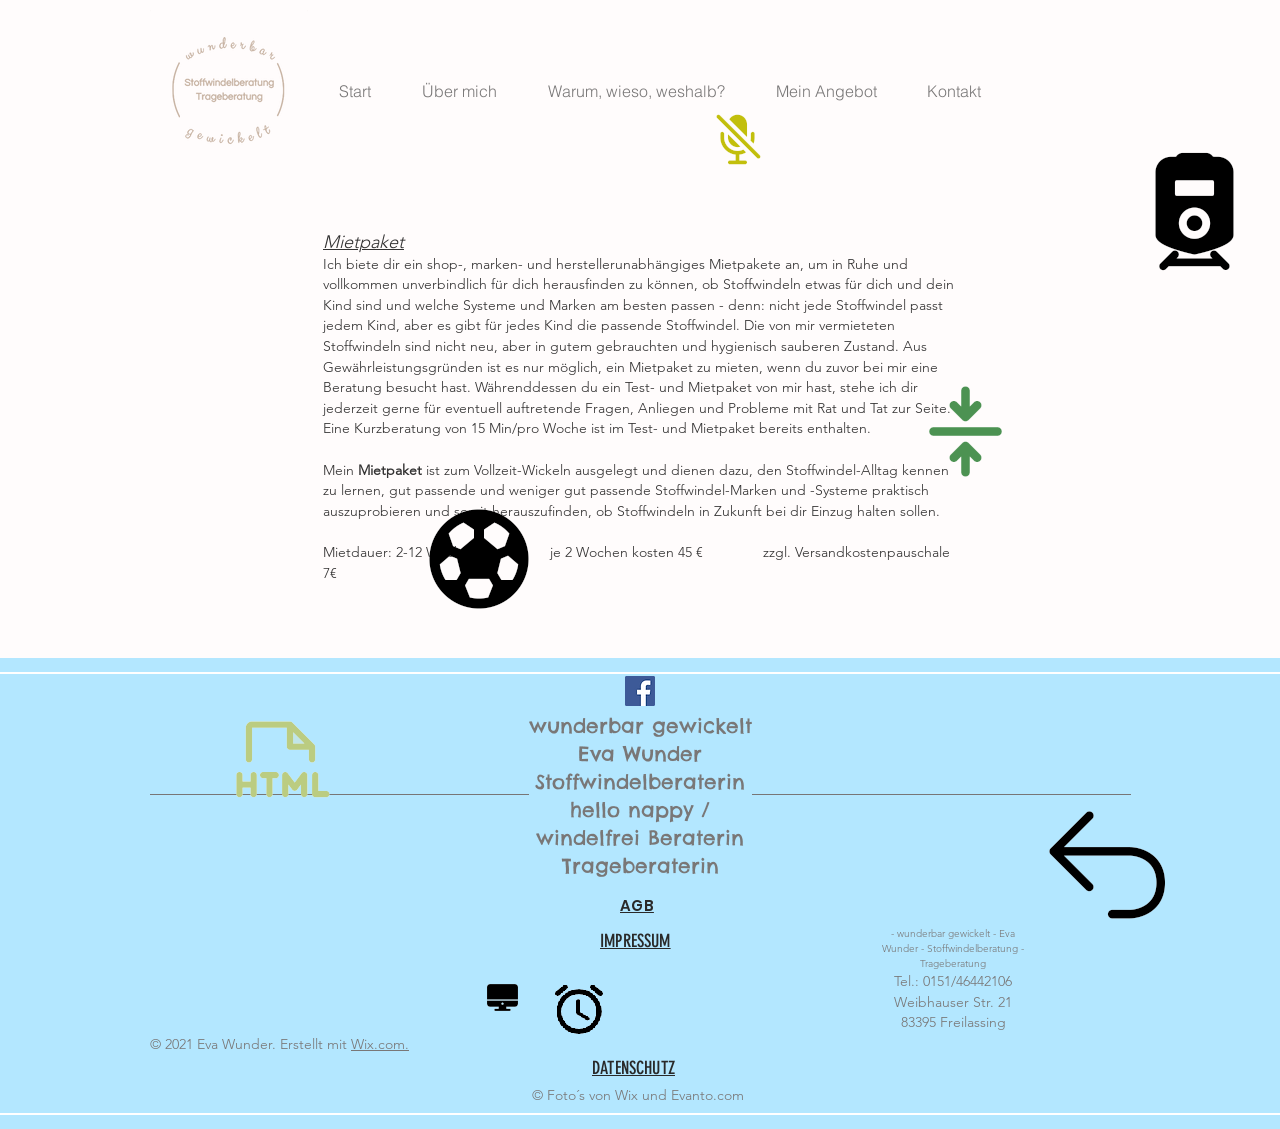 The image size is (1280, 1129). I want to click on switch to desktop view, so click(502, 997).